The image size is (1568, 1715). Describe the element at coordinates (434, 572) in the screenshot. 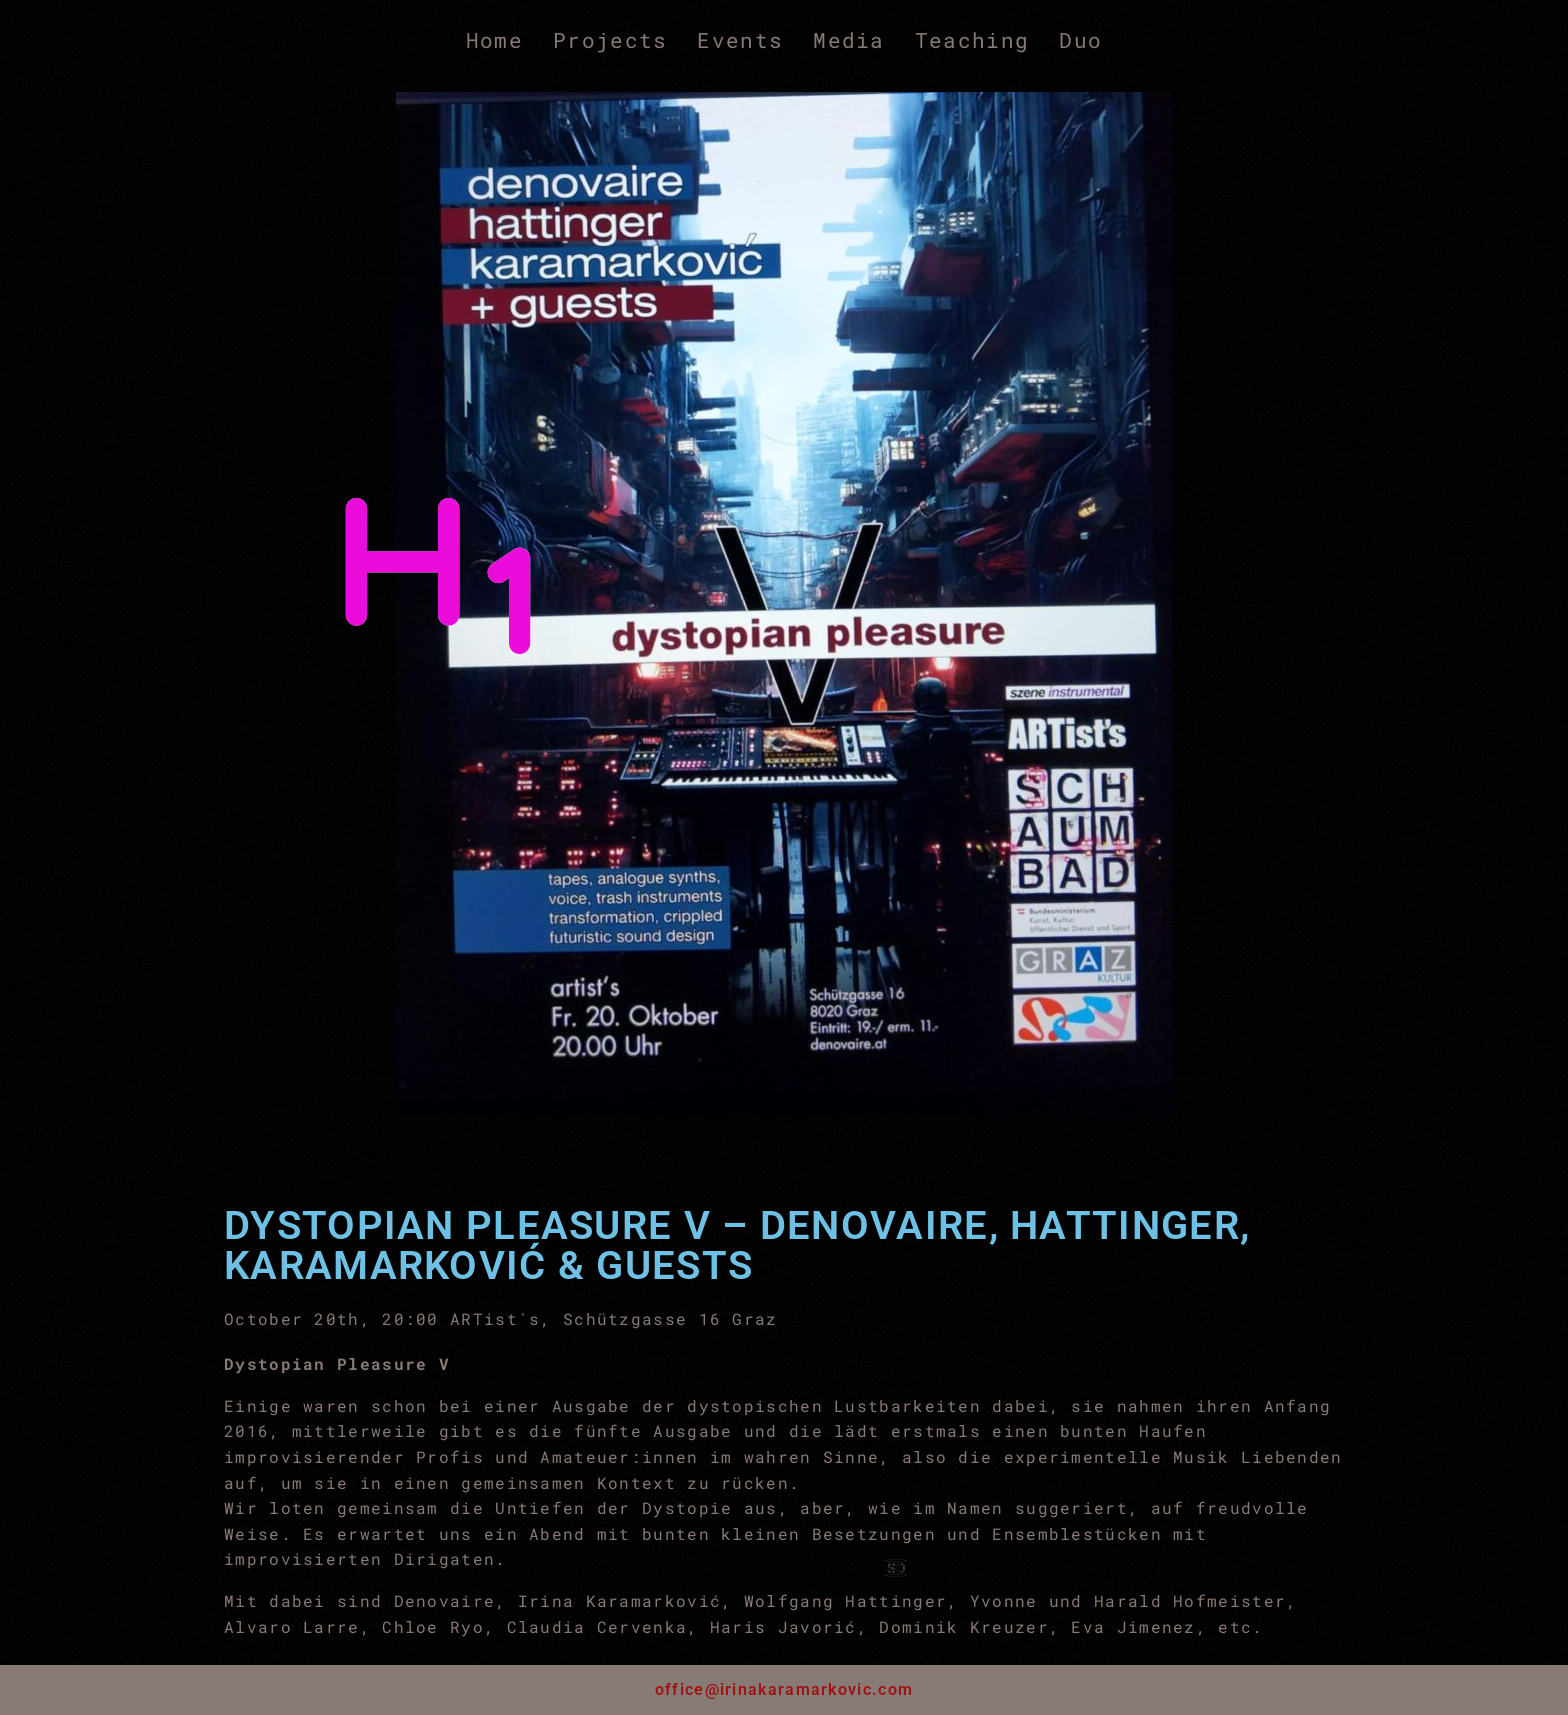

I see `format text as heading level 1` at that location.